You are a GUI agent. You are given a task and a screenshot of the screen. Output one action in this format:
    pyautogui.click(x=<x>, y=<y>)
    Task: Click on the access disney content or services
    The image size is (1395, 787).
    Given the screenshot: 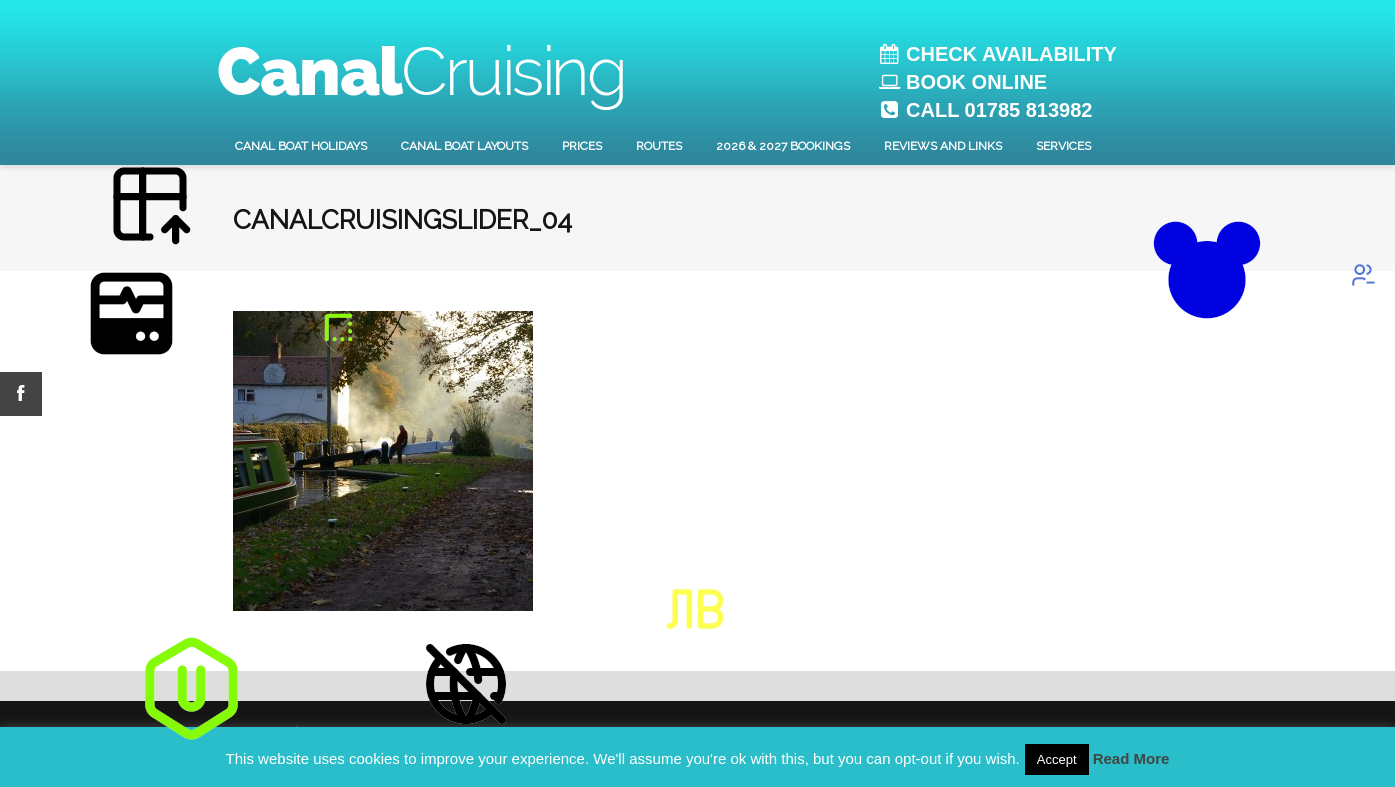 What is the action you would take?
    pyautogui.click(x=1207, y=270)
    